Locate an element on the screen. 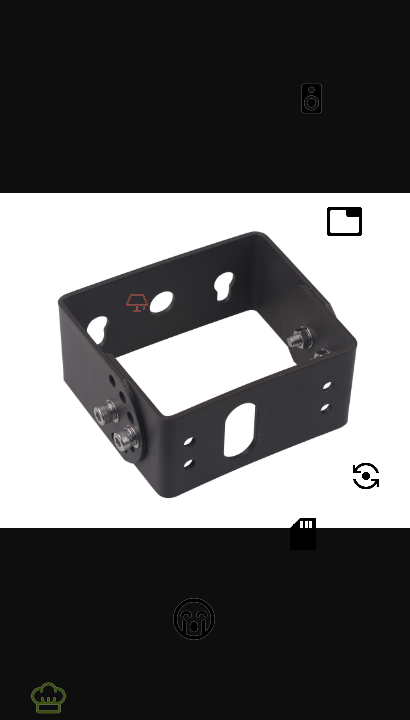 Image resolution: width=410 pixels, height=720 pixels. toggle lamp or lighting control is located at coordinates (137, 303).